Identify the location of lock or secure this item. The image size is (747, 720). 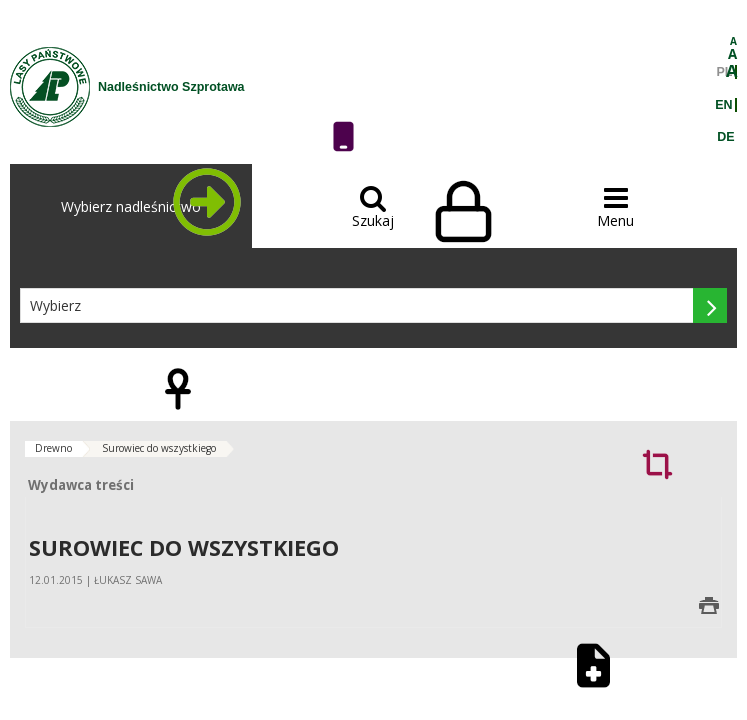
(463, 211).